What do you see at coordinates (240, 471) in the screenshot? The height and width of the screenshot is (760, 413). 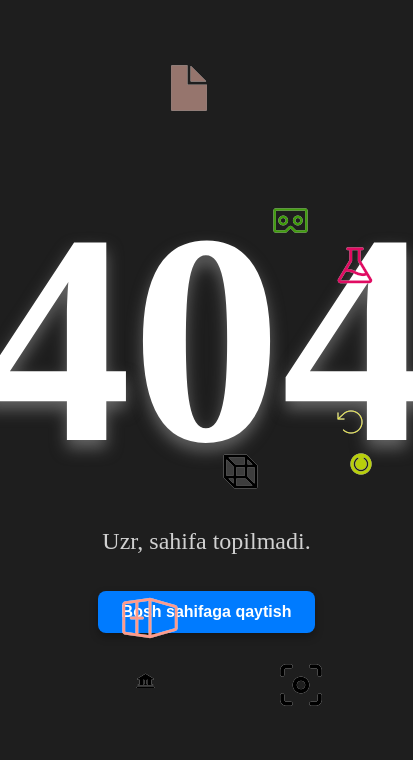 I see `view 3D model or object` at bounding box center [240, 471].